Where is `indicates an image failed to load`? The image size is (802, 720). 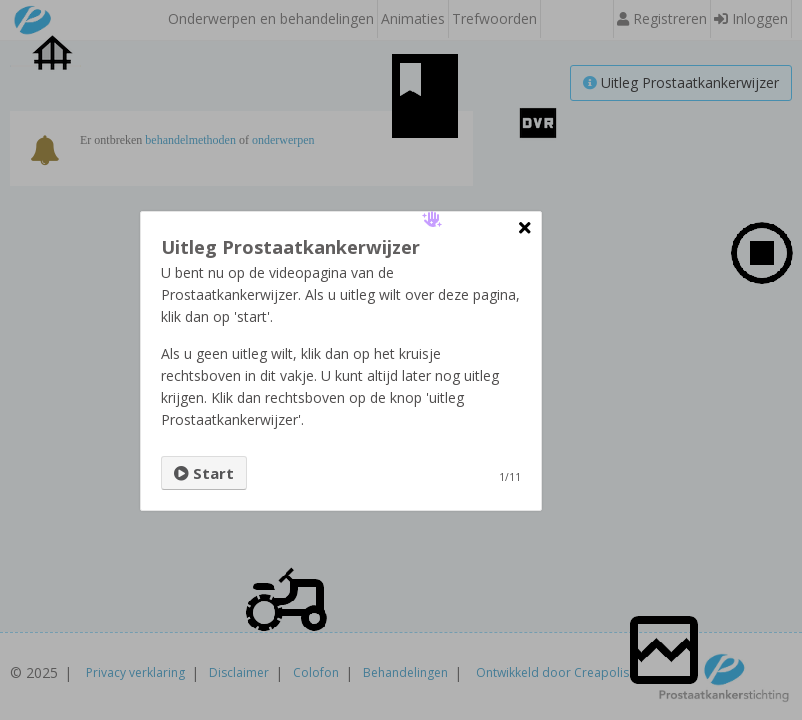
indicates an image failed to load is located at coordinates (664, 650).